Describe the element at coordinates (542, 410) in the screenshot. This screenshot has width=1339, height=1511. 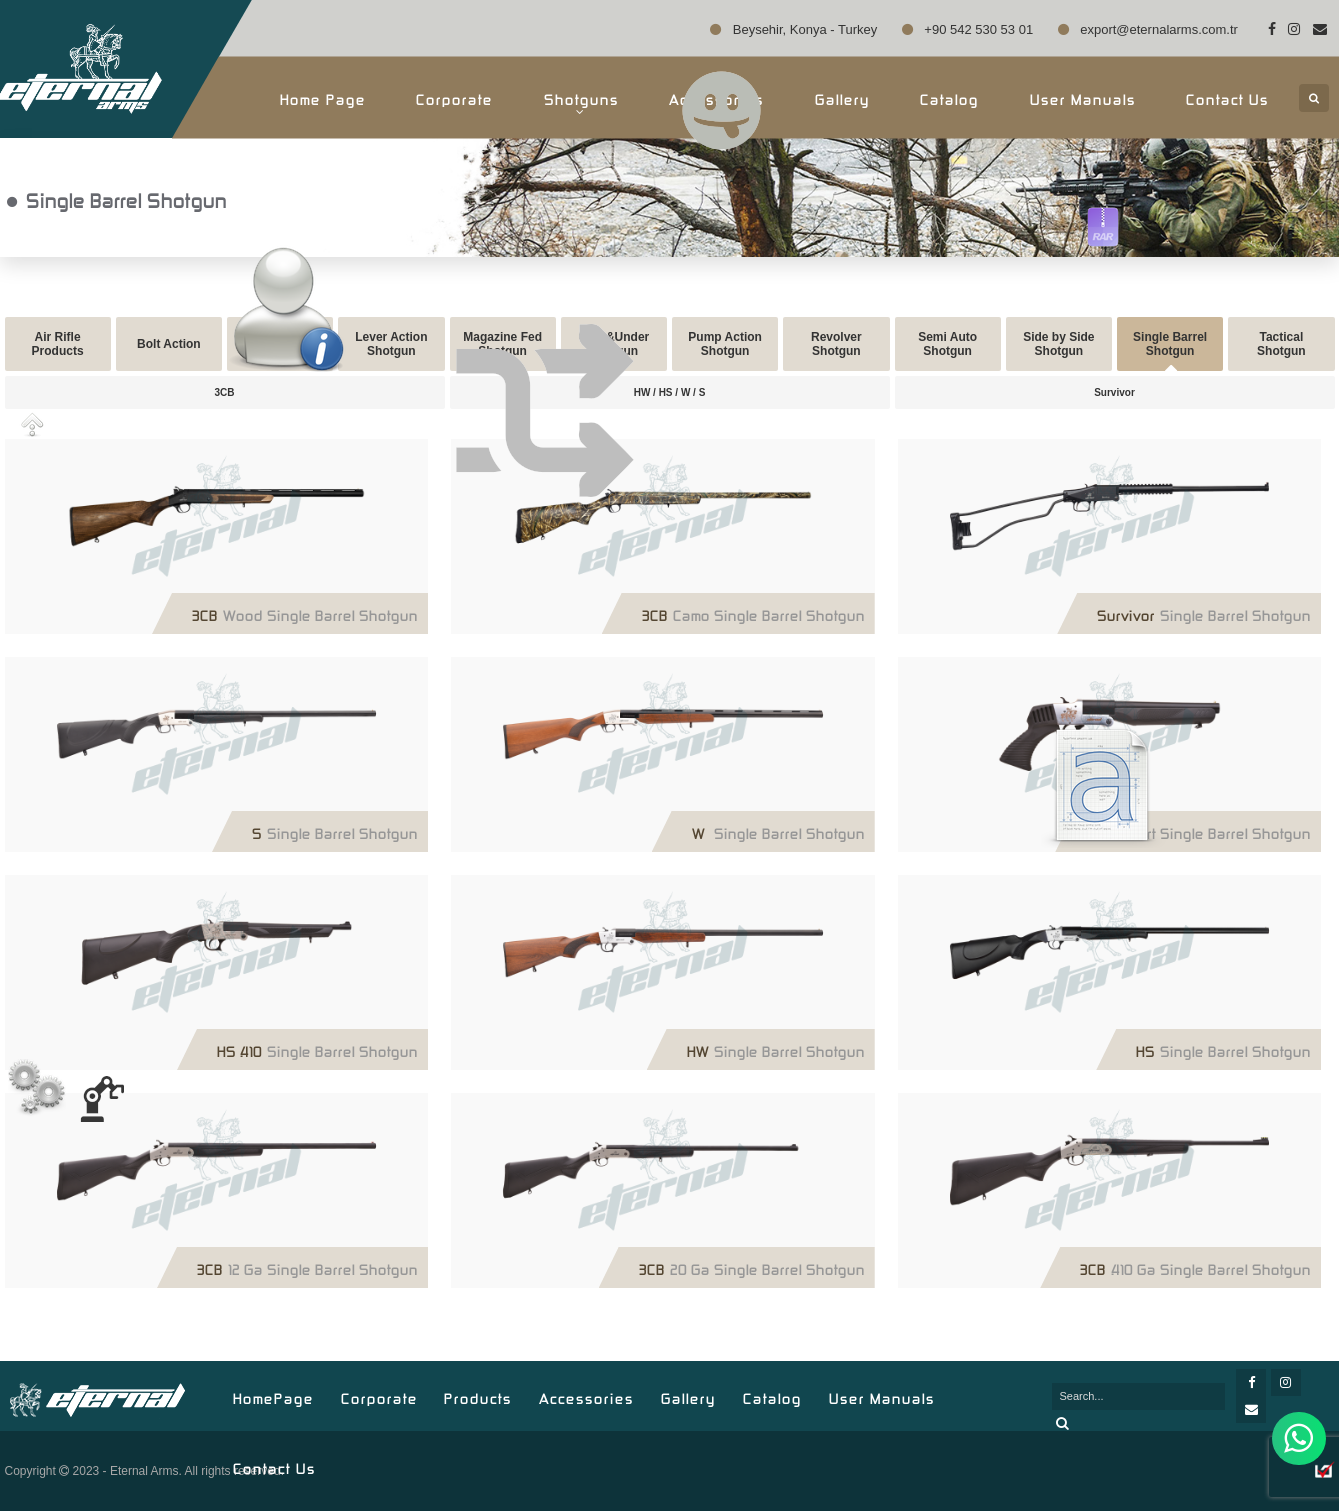
I see `shuffle playlist or queue` at that location.